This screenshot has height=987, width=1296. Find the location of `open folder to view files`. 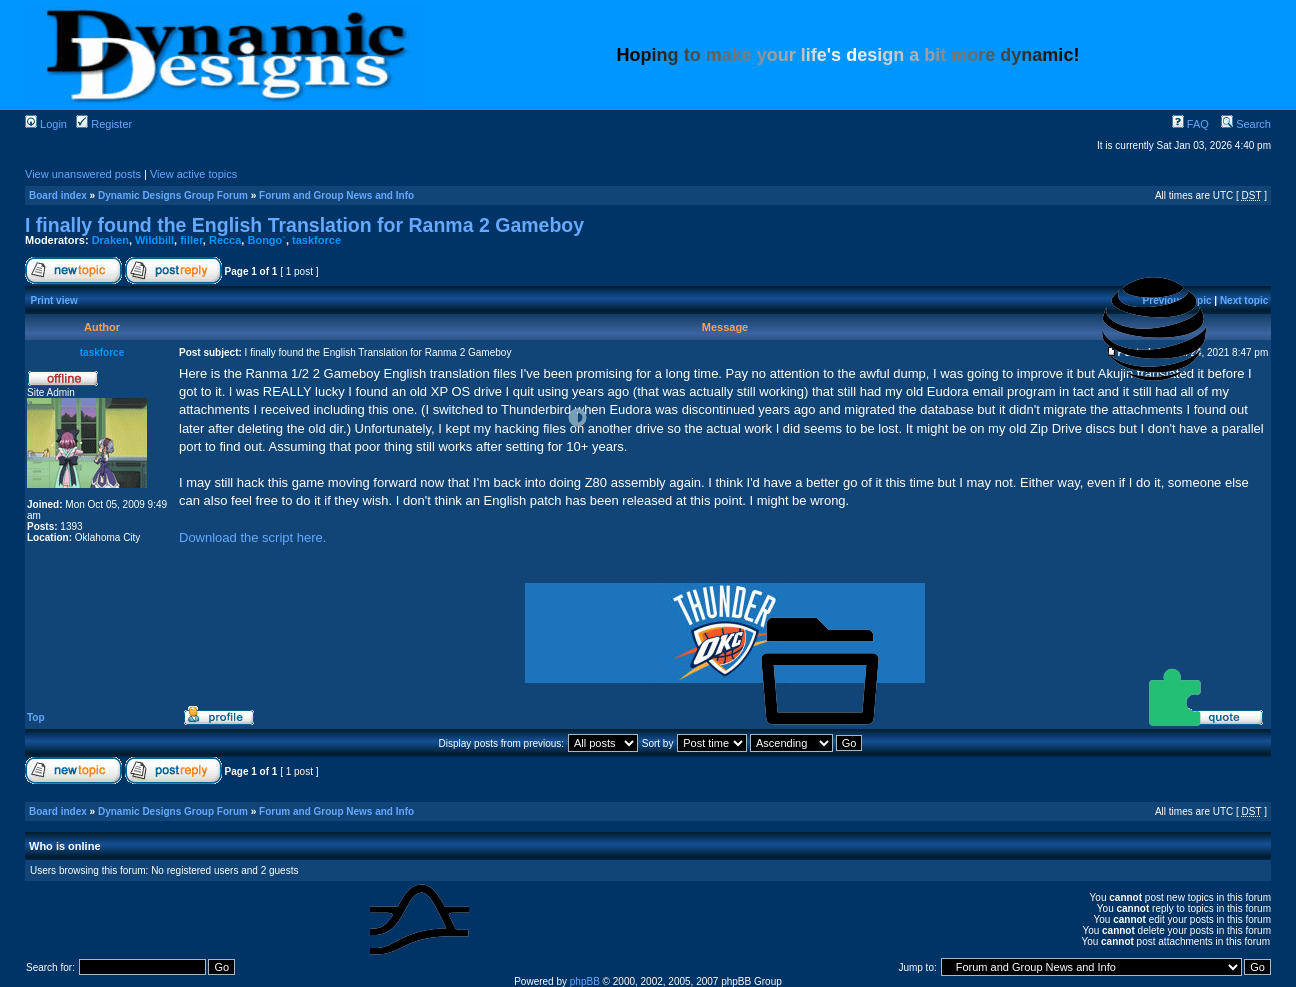

open folder to view files is located at coordinates (820, 671).